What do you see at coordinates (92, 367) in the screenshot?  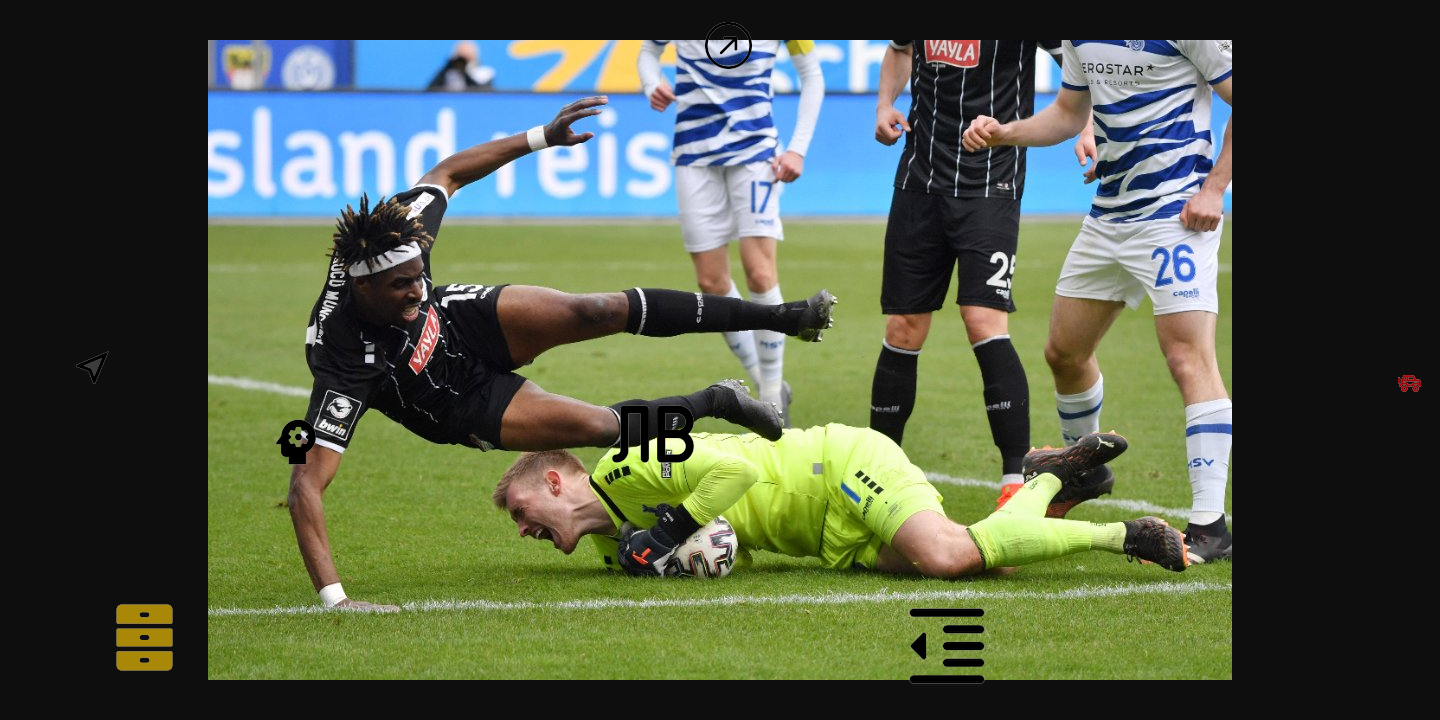 I see `access navigation or directions` at bounding box center [92, 367].